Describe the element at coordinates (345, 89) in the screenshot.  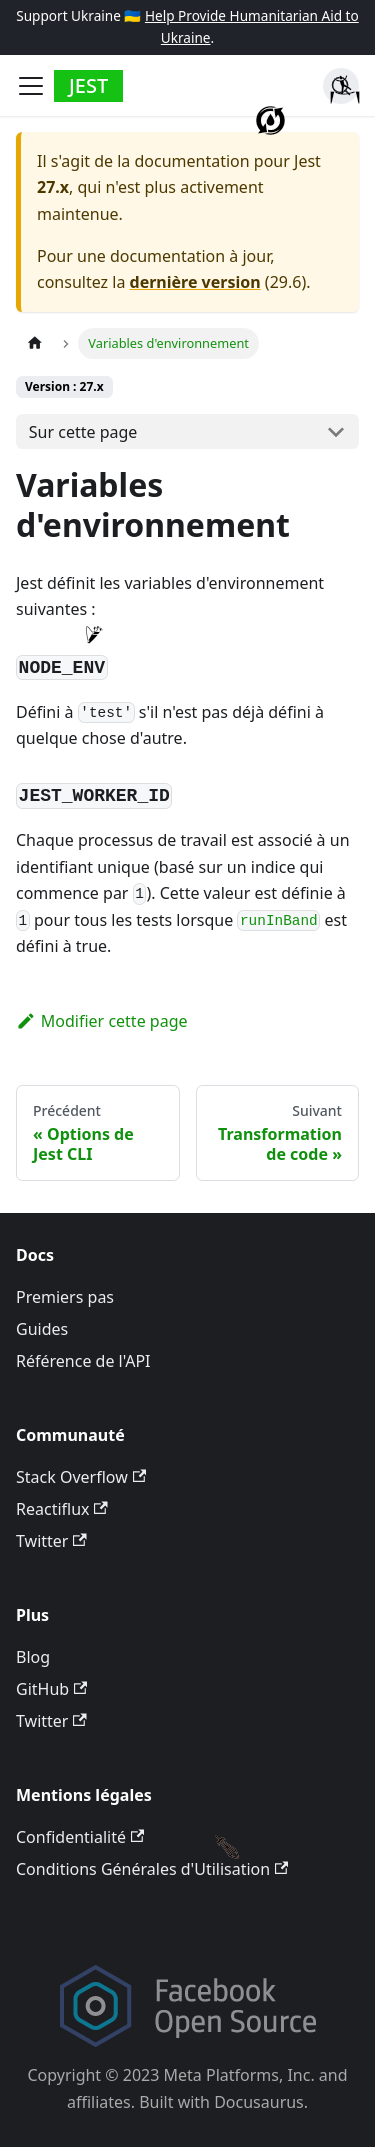
I see `circus or acrobatics game category` at that location.